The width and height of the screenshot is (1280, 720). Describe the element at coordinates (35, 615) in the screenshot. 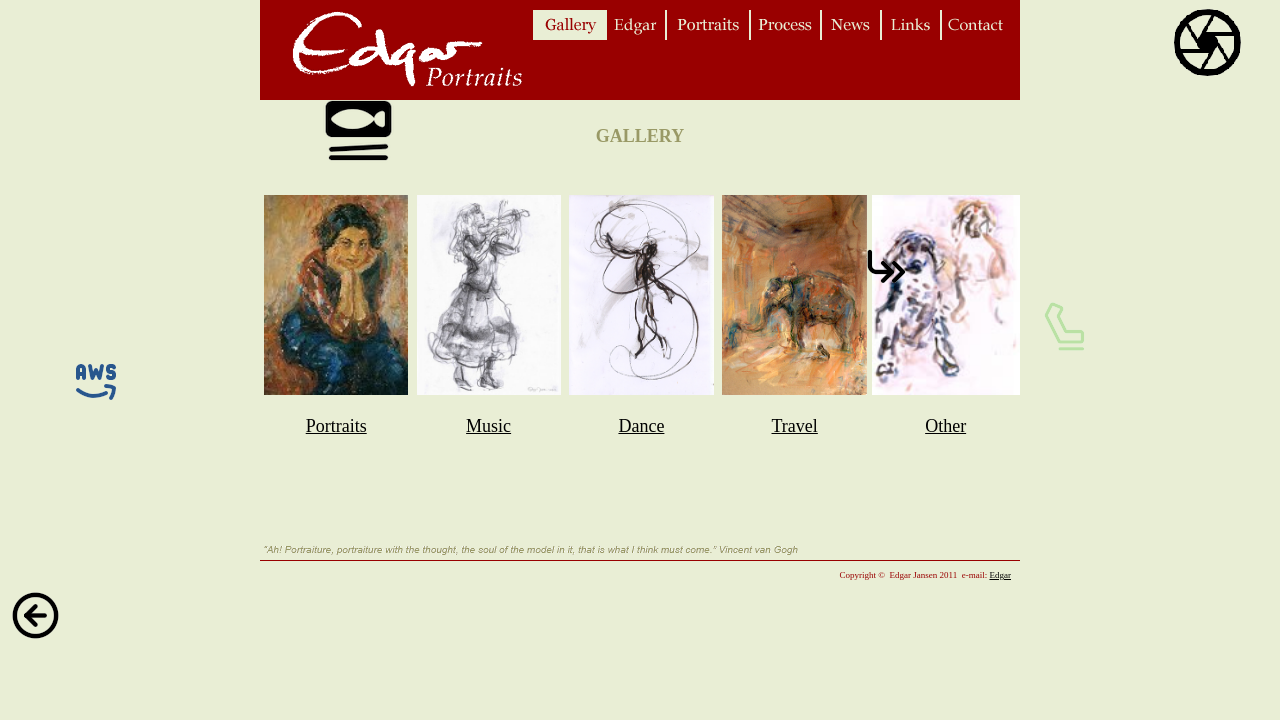

I see `go back to the previous screen` at that location.